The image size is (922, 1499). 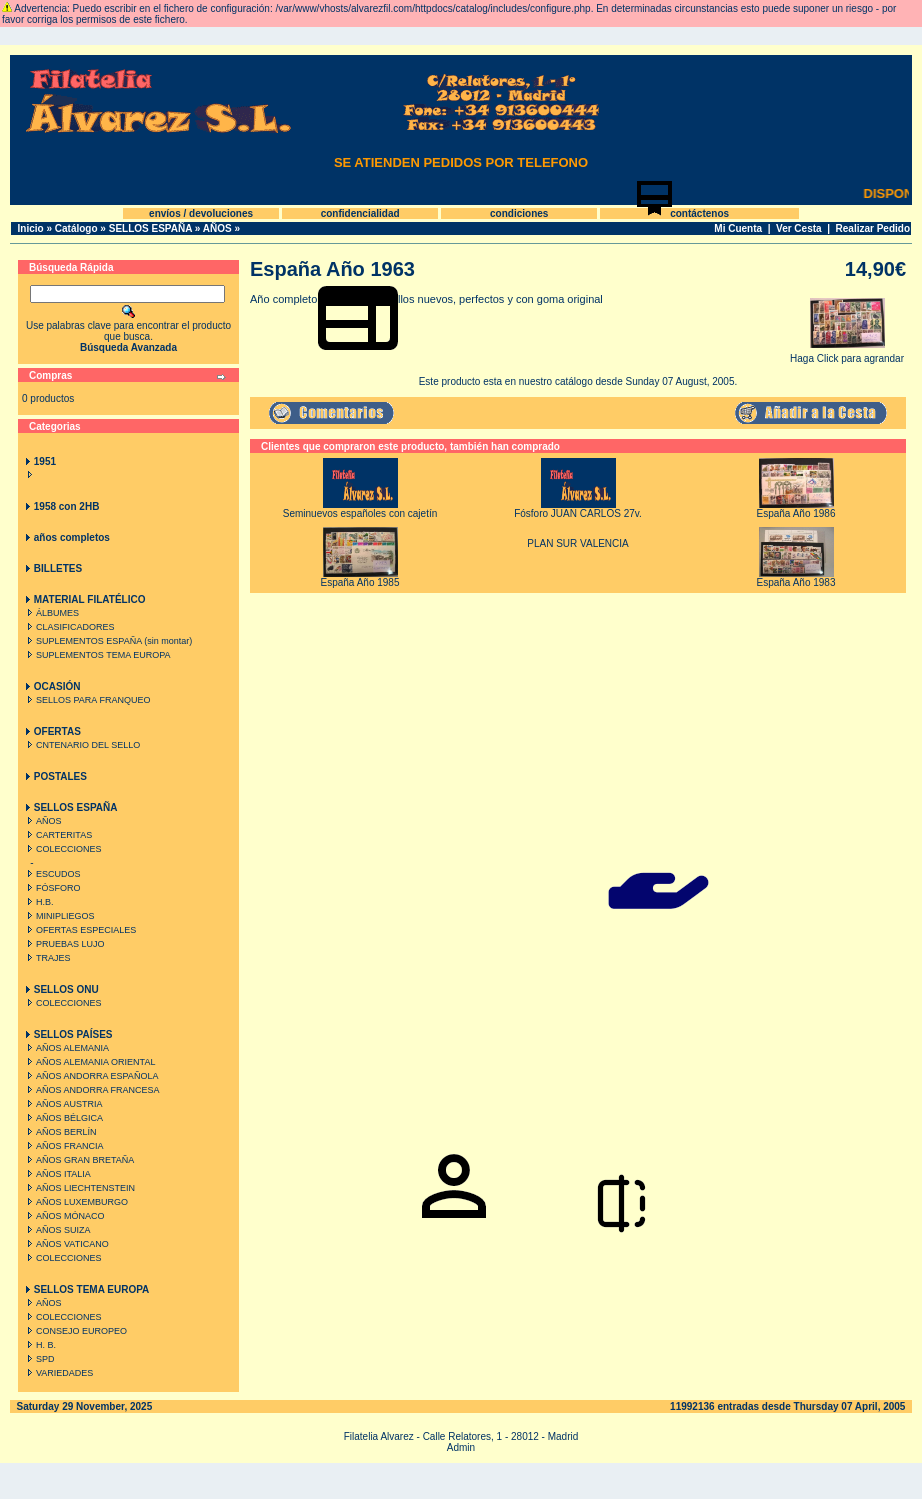 I want to click on view membership card or subscription details, so click(x=654, y=198).